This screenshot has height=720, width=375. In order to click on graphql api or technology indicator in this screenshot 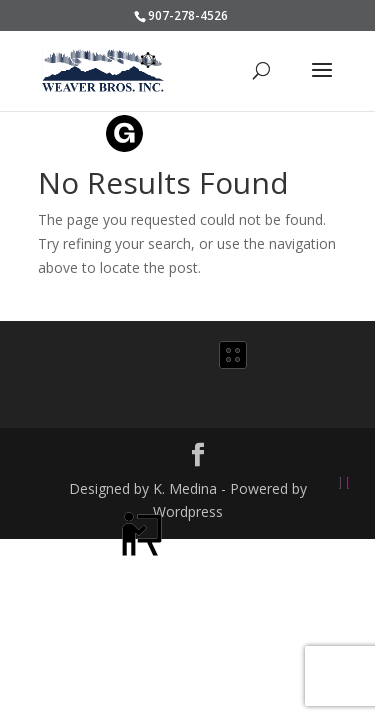, I will do `click(148, 60)`.